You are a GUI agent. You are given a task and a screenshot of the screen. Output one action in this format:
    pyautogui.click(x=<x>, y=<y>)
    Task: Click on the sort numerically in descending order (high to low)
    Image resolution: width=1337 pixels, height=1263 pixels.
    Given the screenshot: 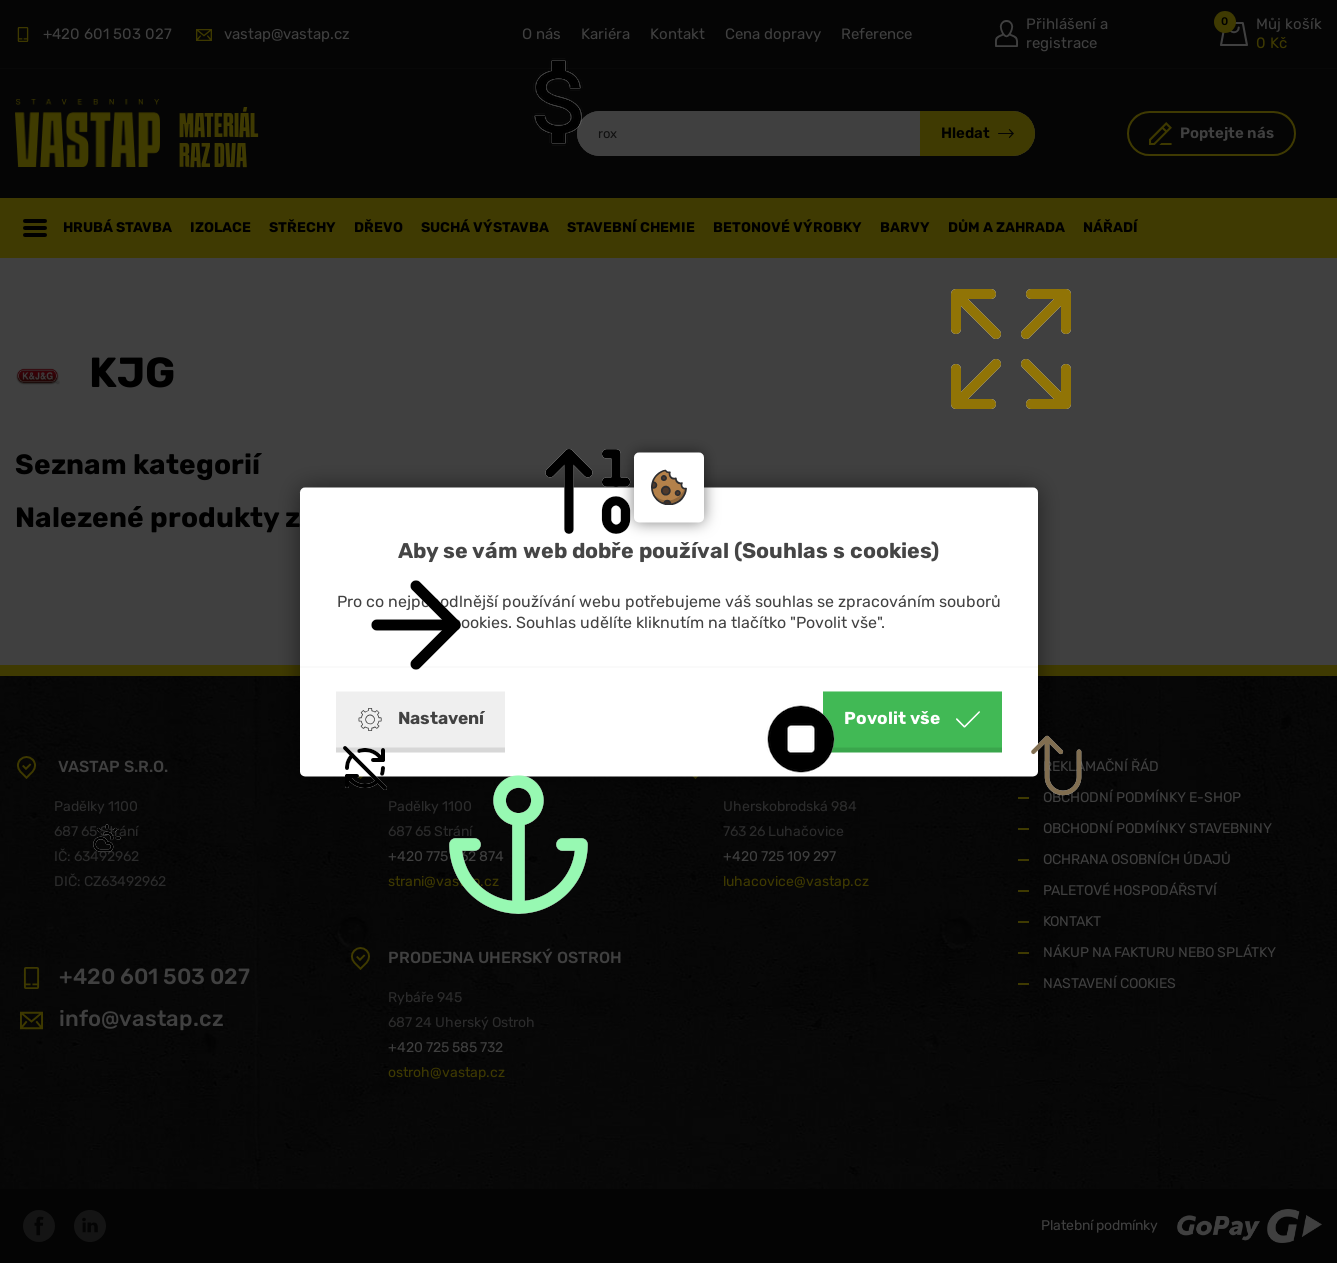 What is the action you would take?
    pyautogui.click(x=592, y=491)
    